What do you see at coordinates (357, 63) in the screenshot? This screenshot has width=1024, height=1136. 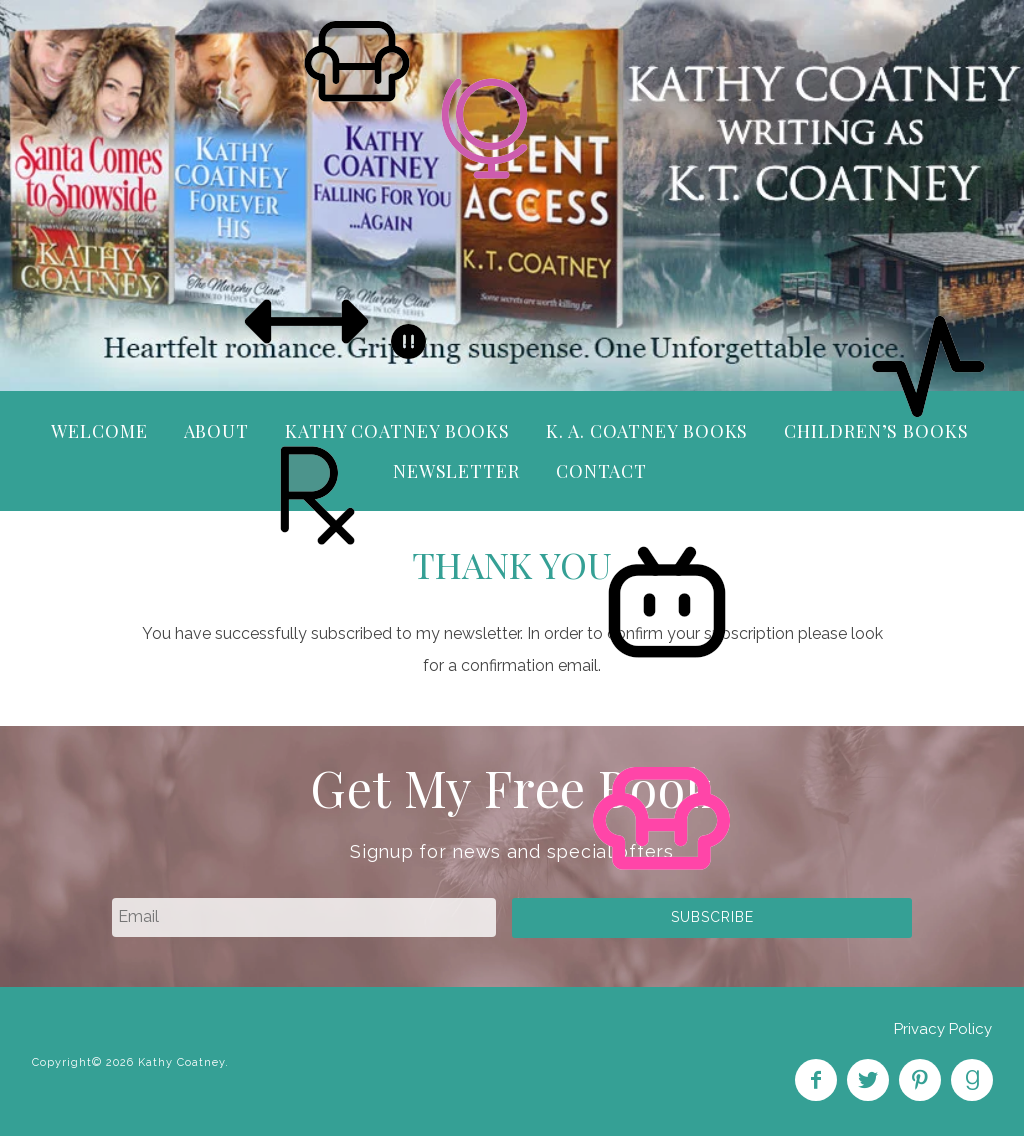 I see `browse furniture or home decor items` at bounding box center [357, 63].